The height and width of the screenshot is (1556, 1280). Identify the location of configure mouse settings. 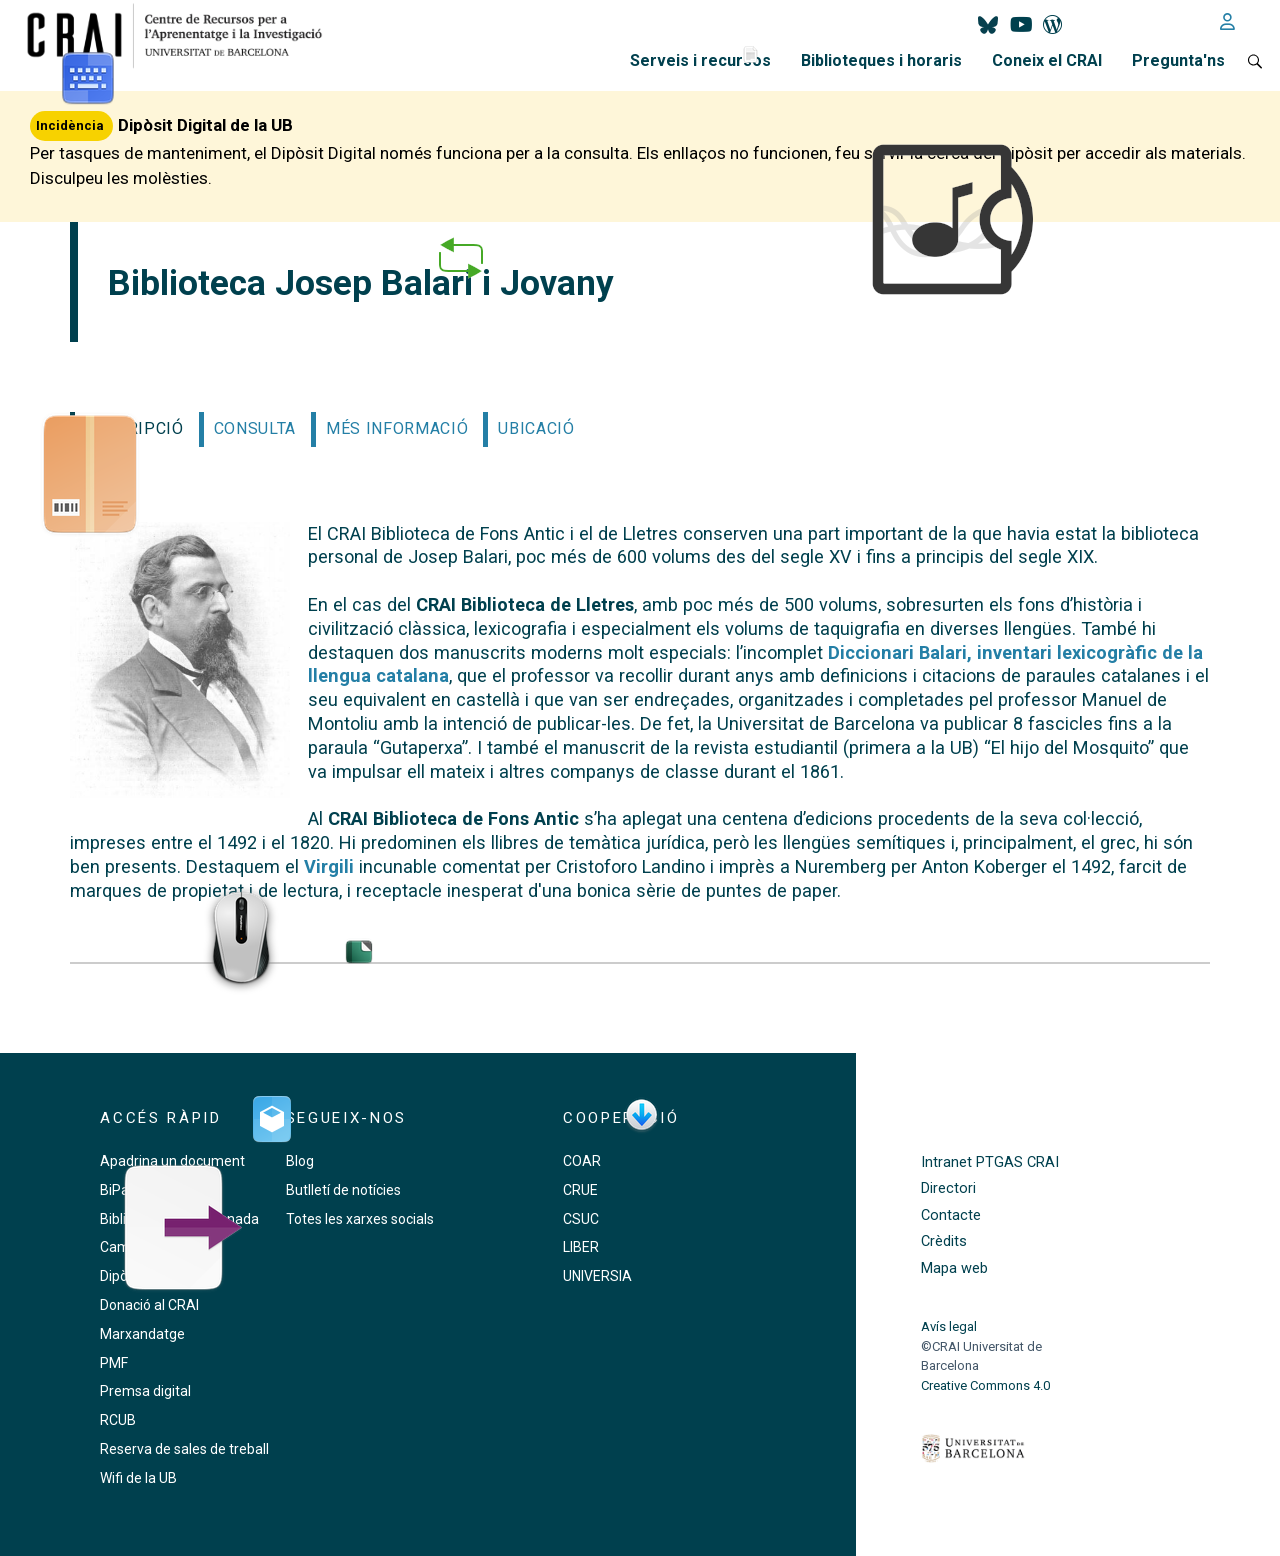
(241, 939).